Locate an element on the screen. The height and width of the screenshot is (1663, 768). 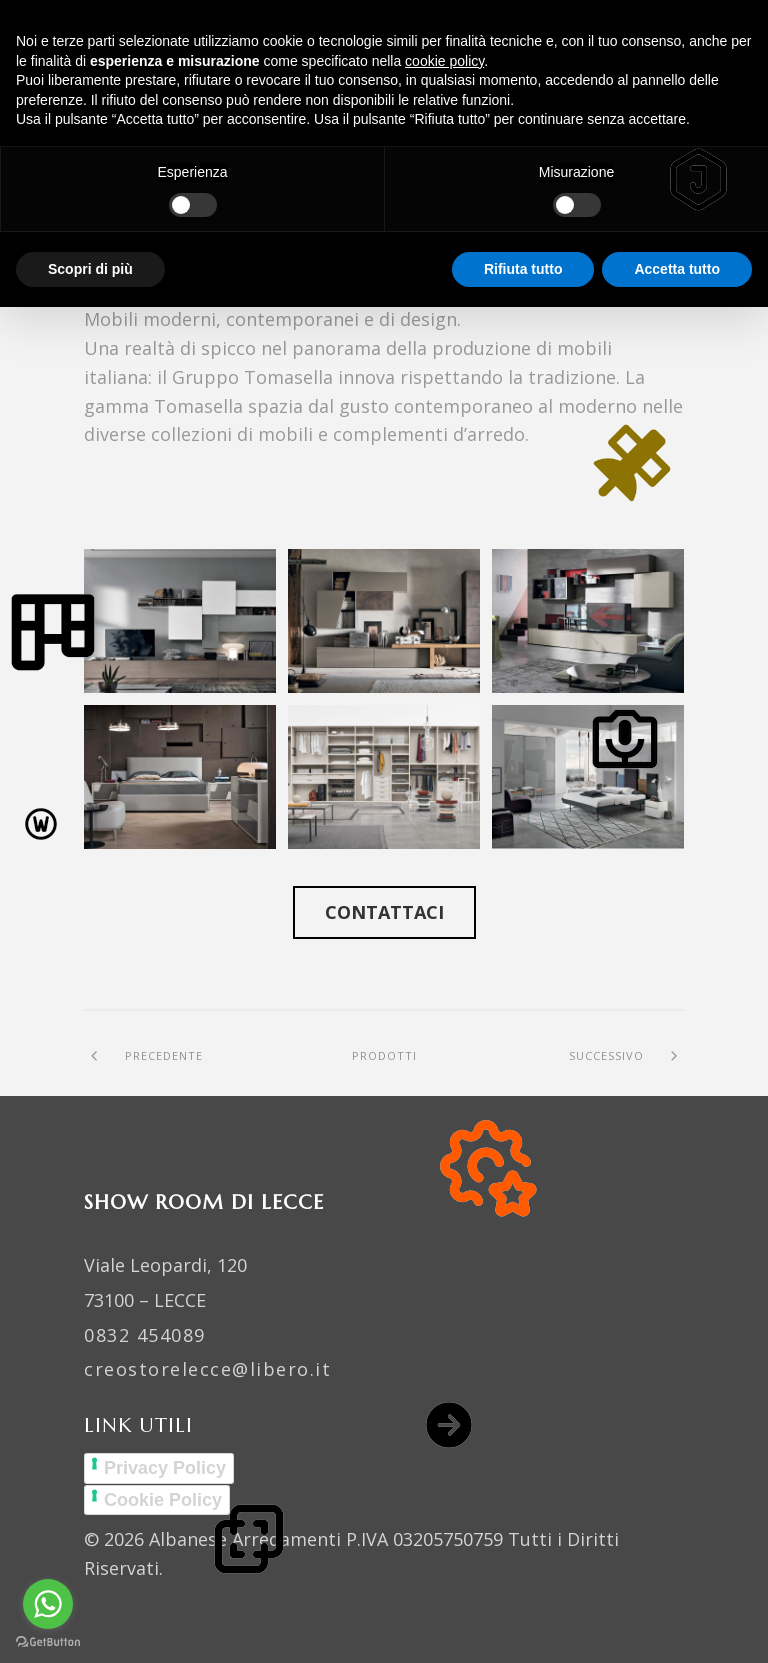
app or service icon with "J" branding is located at coordinates (698, 179).